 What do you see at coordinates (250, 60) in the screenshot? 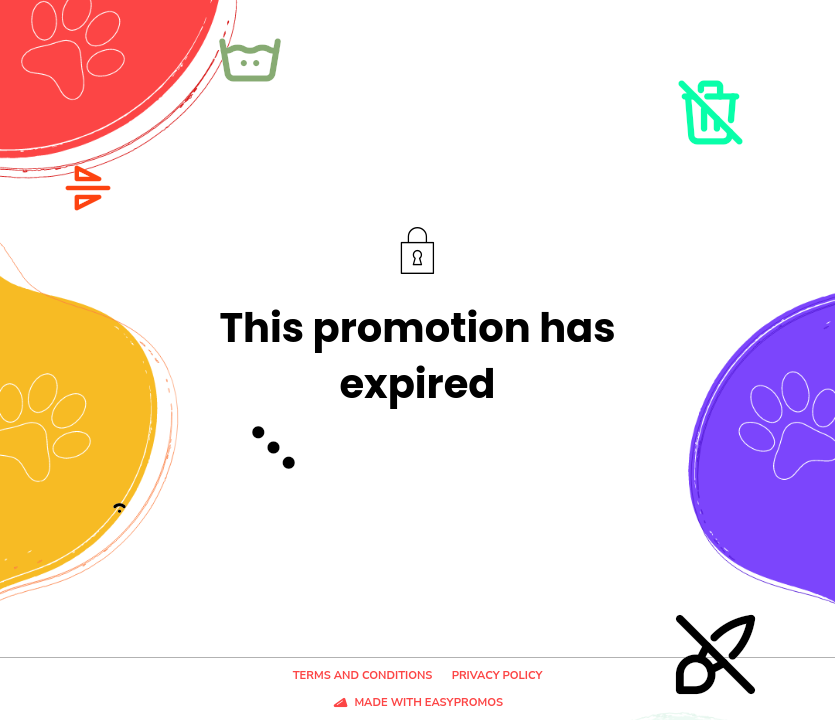
I see `wash at low temperature setting` at bounding box center [250, 60].